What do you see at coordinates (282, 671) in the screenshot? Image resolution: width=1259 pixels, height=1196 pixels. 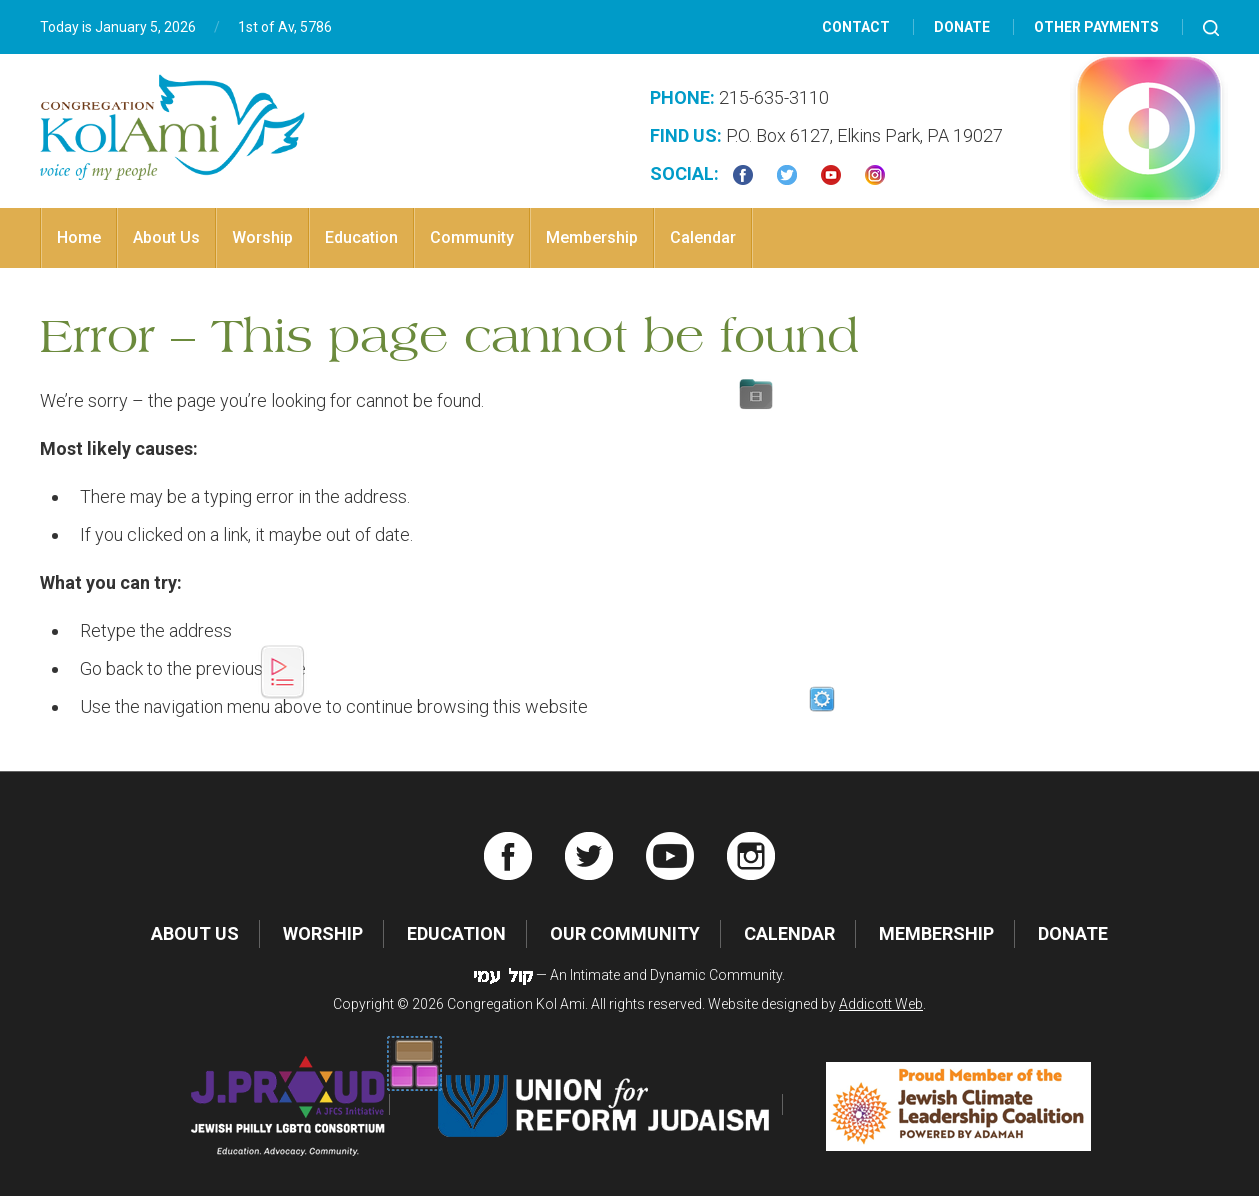 I see `open a playlist file` at bounding box center [282, 671].